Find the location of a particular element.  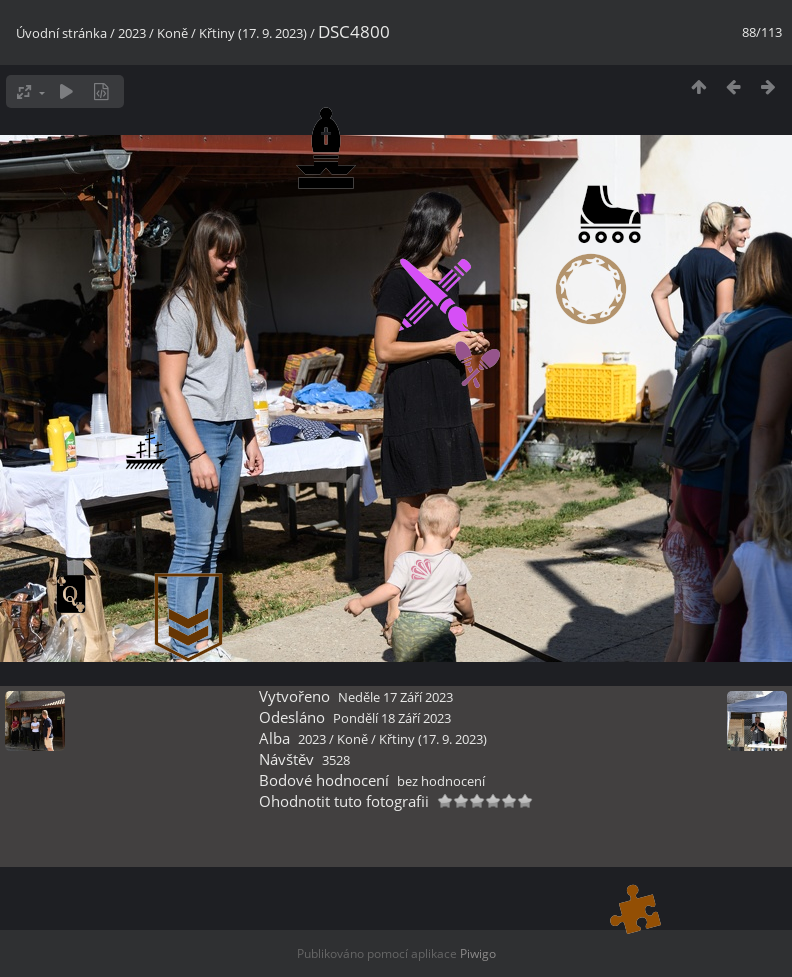

access drawing and editing tools is located at coordinates (435, 295).